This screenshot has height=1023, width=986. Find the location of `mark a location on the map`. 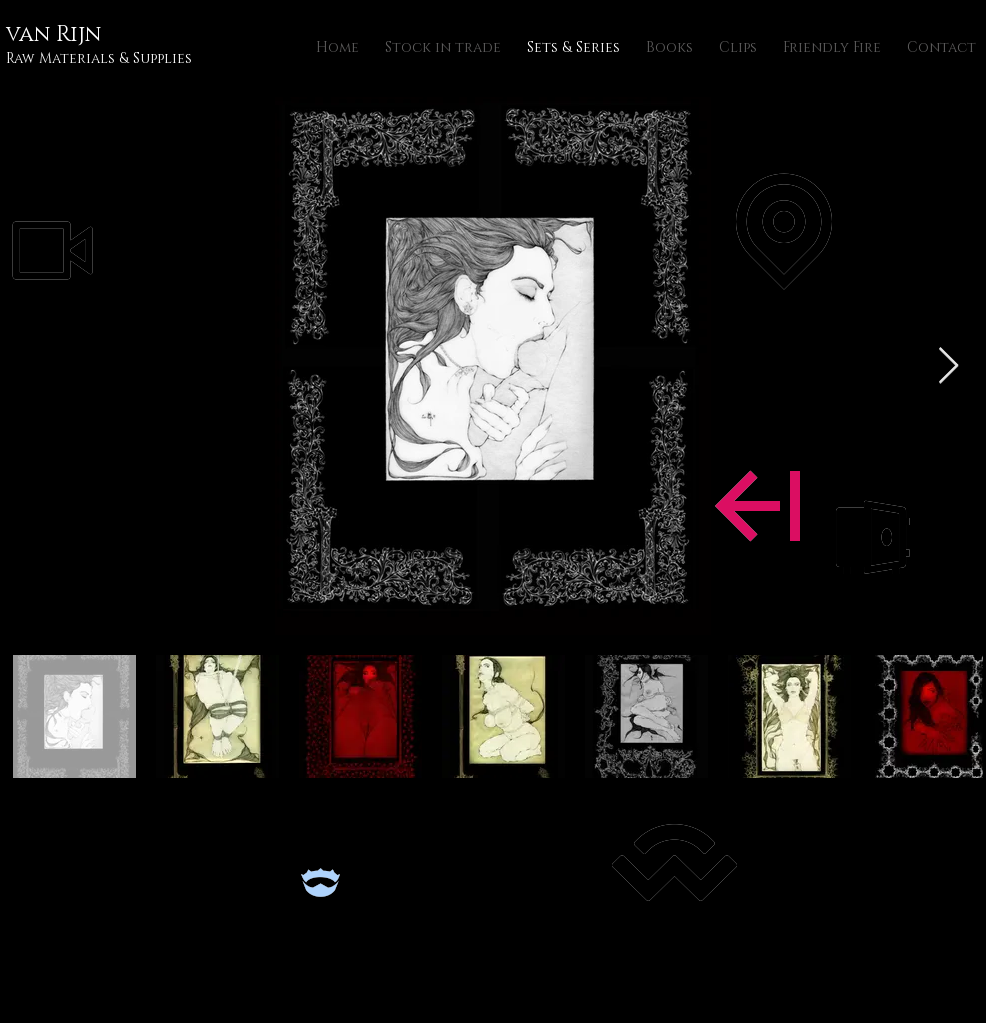

mark a location on the map is located at coordinates (784, 227).